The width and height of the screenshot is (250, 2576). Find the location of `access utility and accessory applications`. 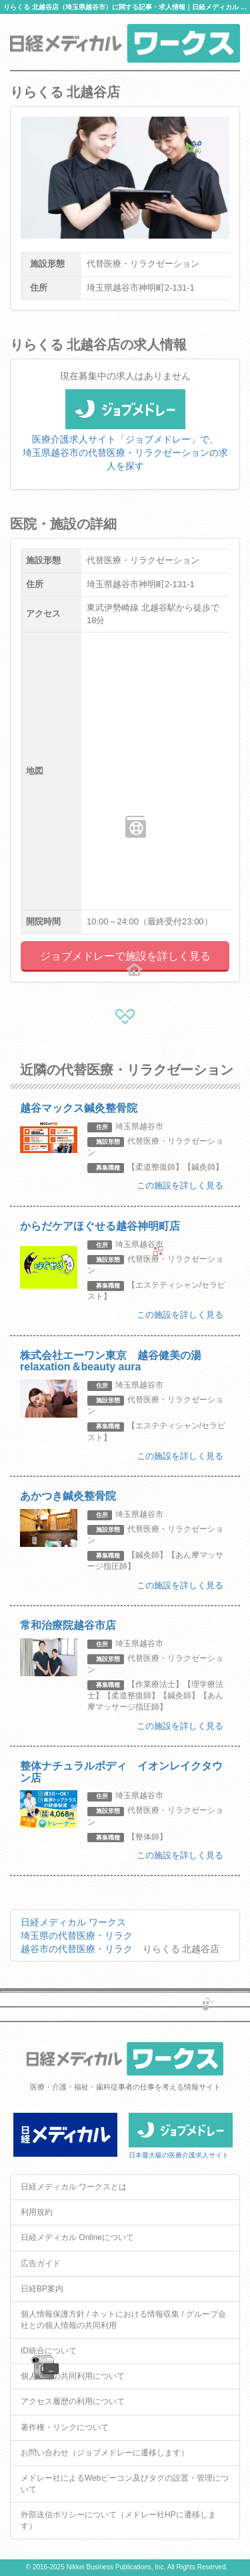

access utility and accessory applications is located at coordinates (193, 146).